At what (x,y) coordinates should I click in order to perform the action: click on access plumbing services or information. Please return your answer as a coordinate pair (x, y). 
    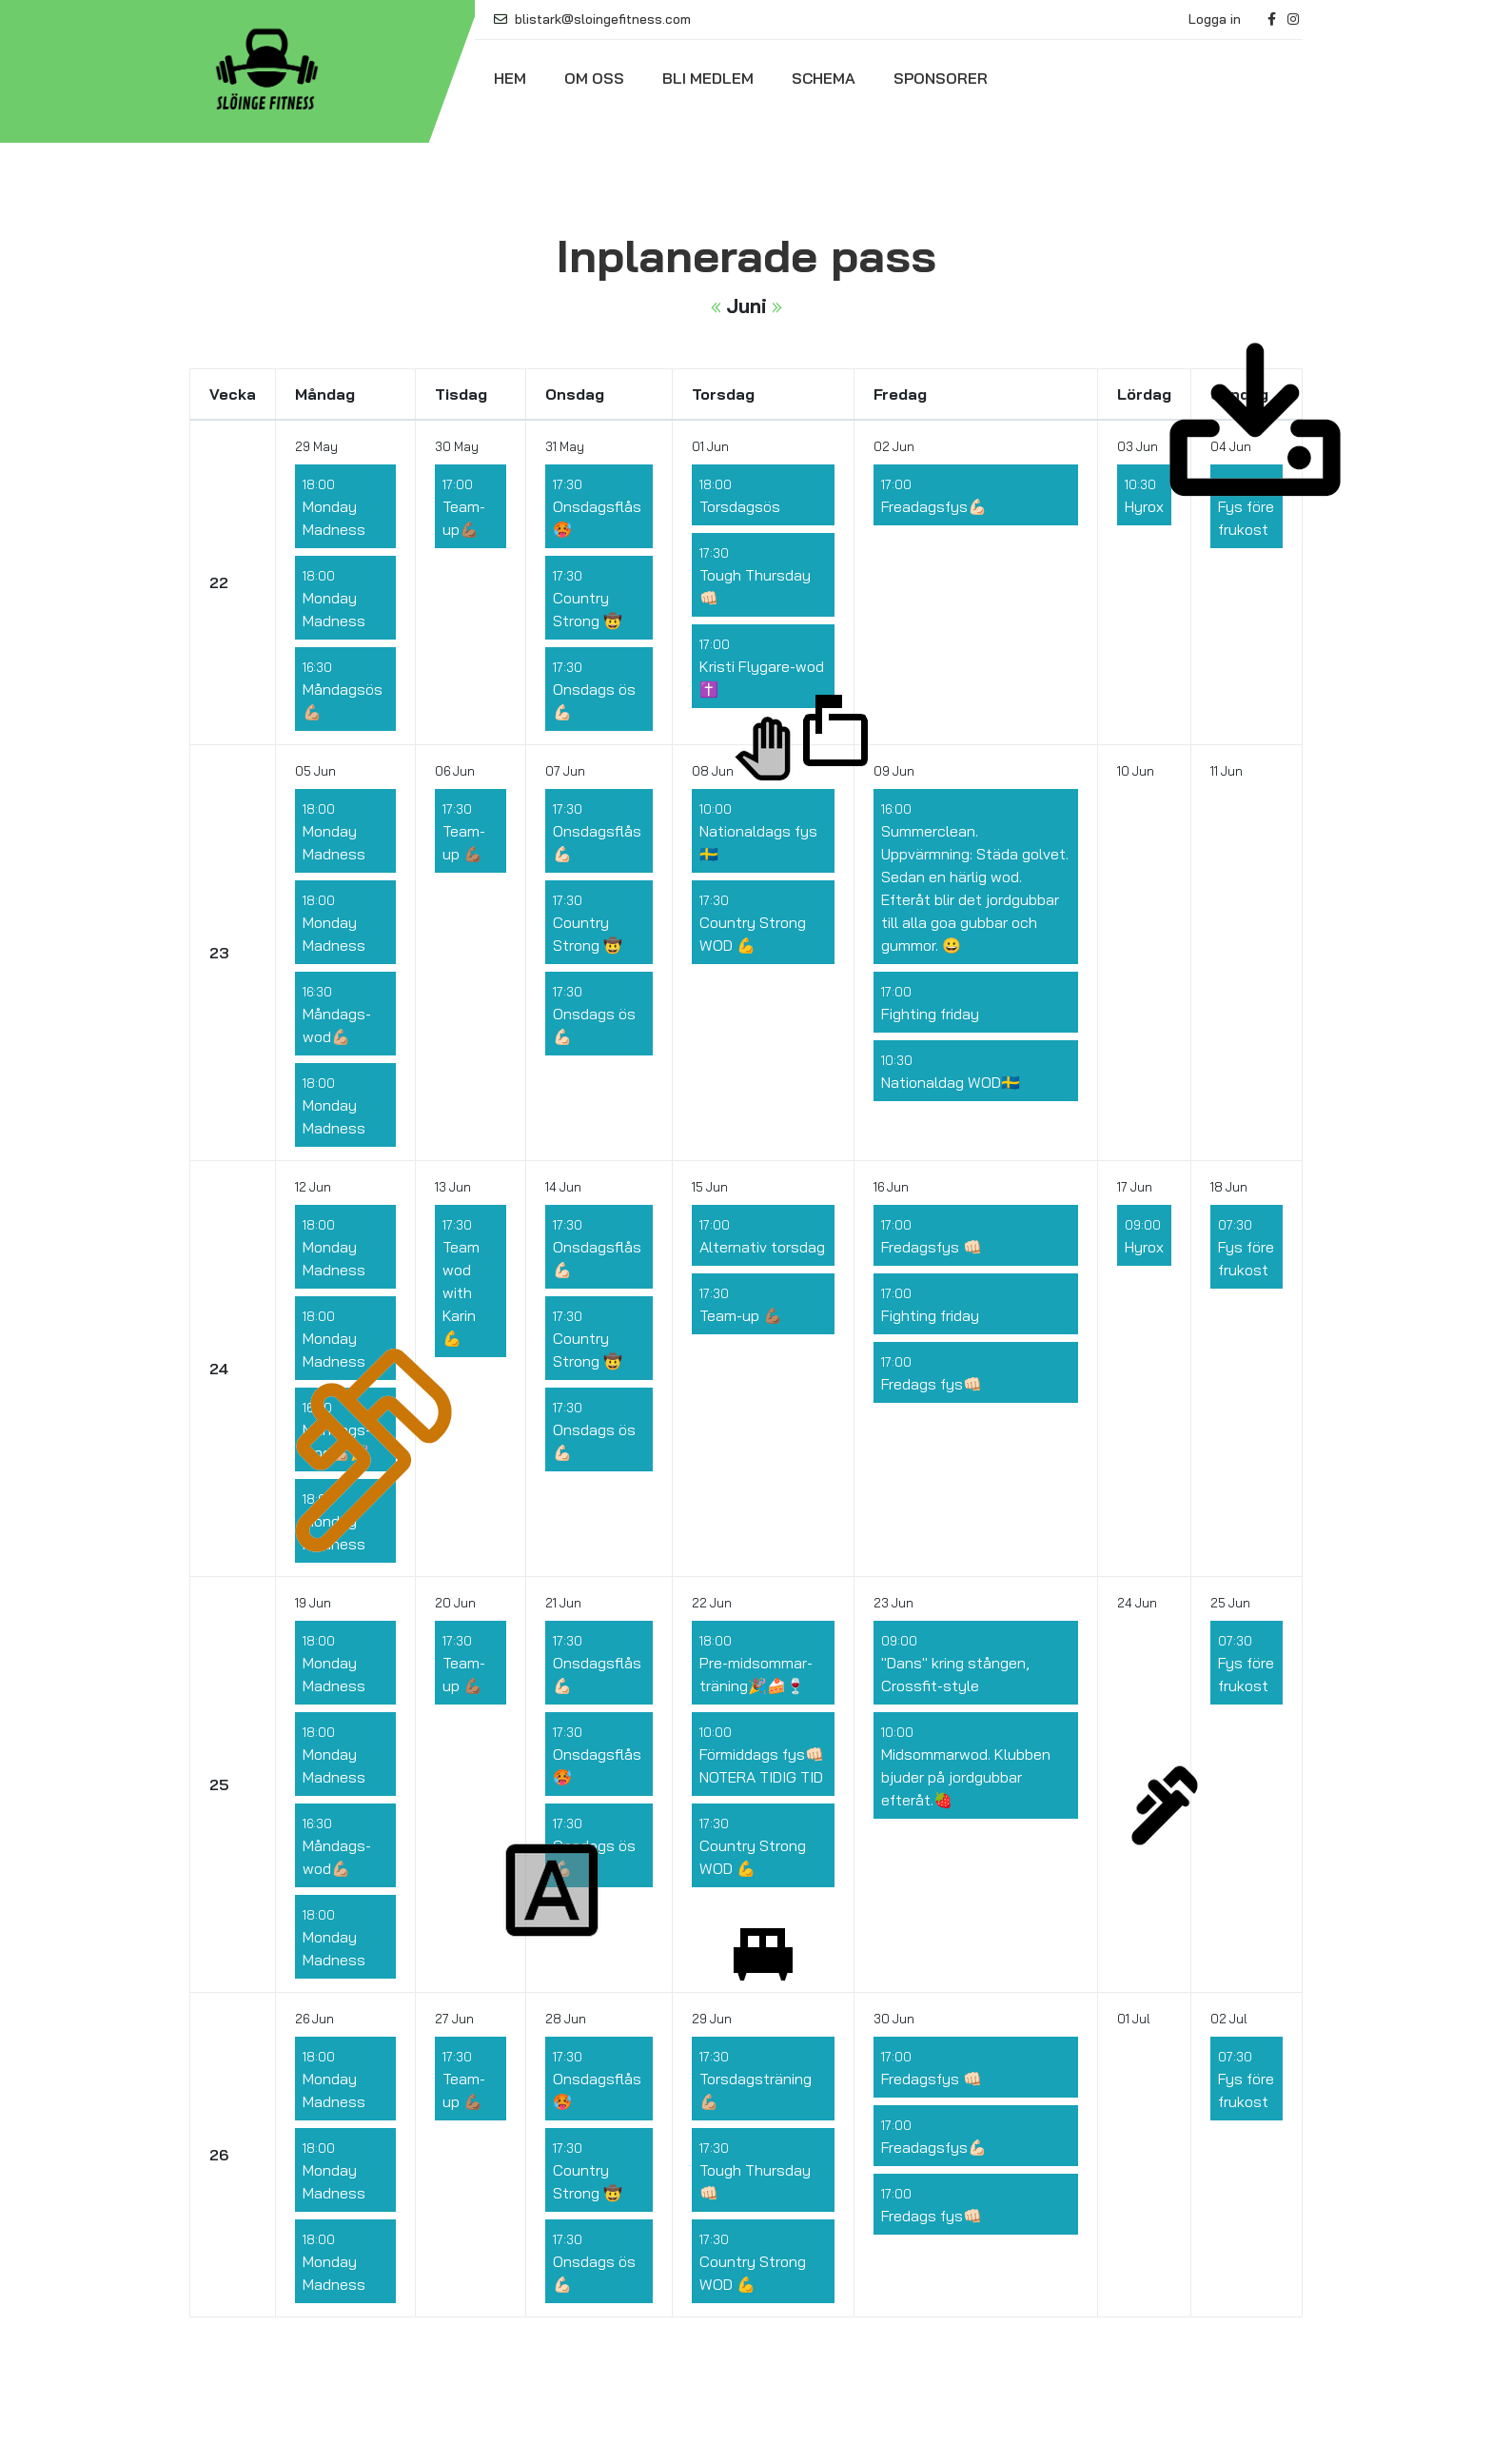
    Looking at the image, I should click on (1165, 1805).